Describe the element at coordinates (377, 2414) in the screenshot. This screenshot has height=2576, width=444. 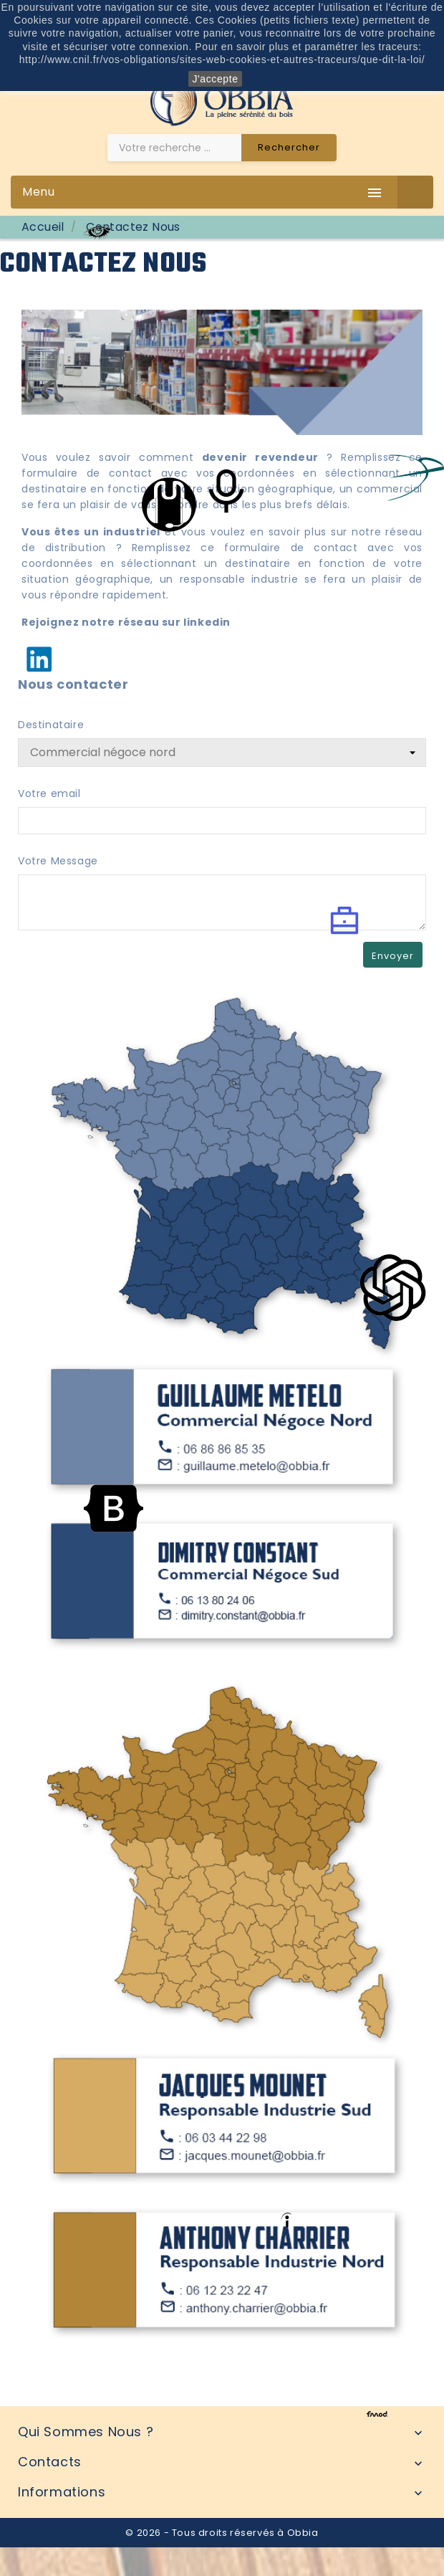
I see `fmod audio middleware logo` at that location.